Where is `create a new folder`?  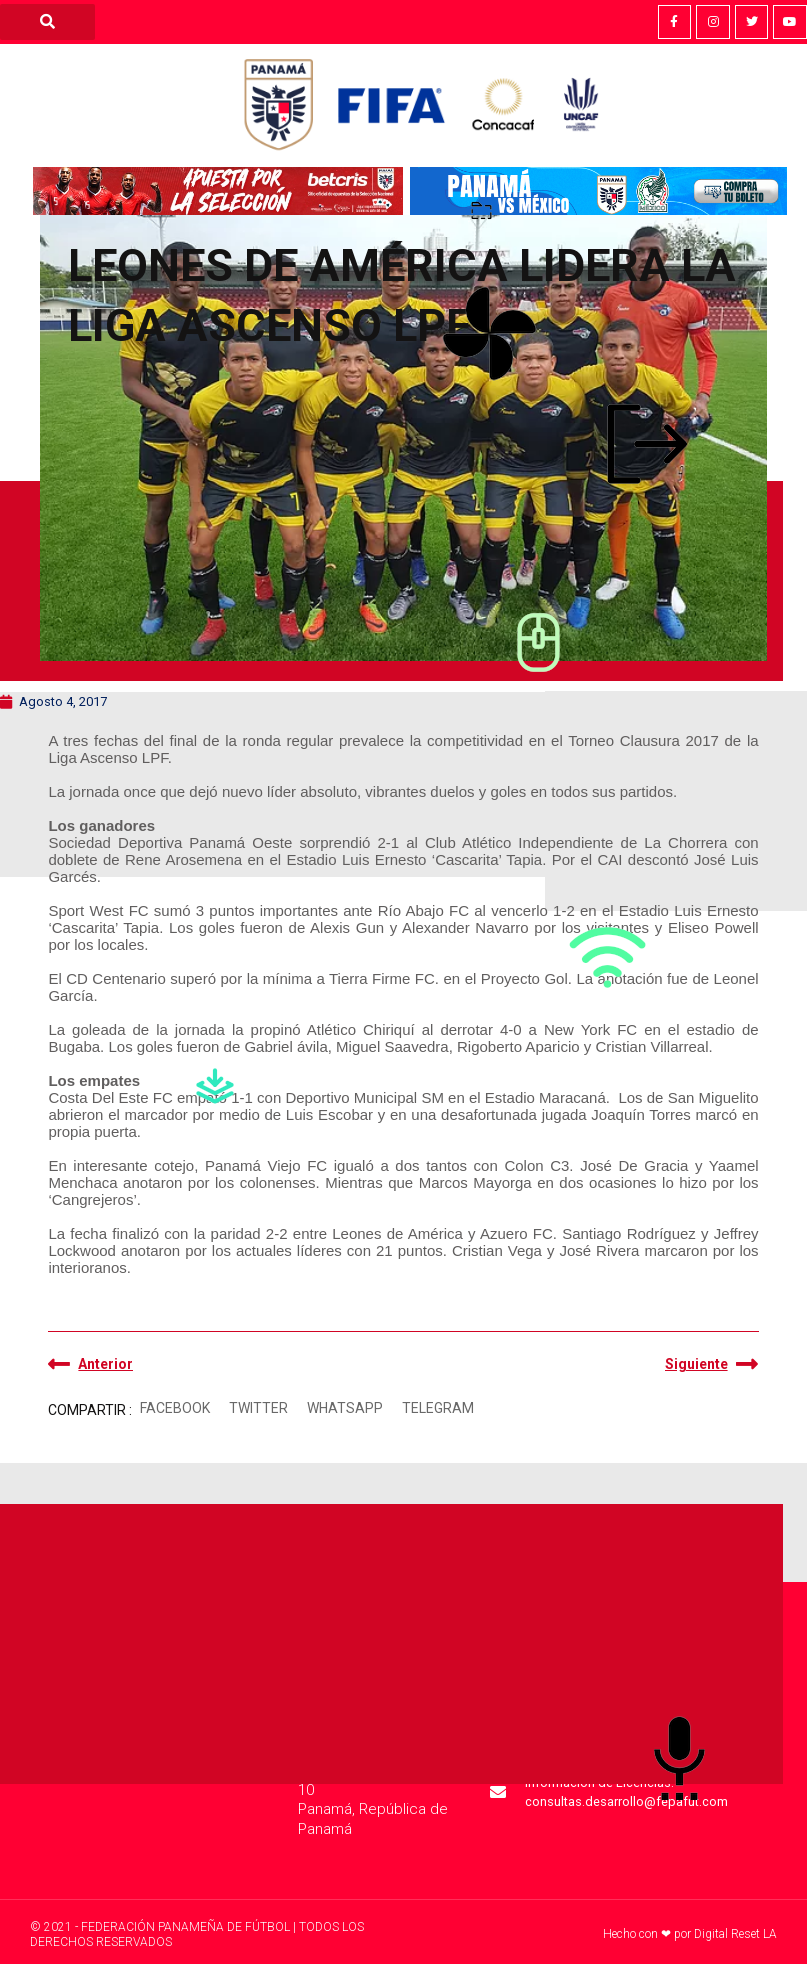
create a new folder is located at coordinates (481, 210).